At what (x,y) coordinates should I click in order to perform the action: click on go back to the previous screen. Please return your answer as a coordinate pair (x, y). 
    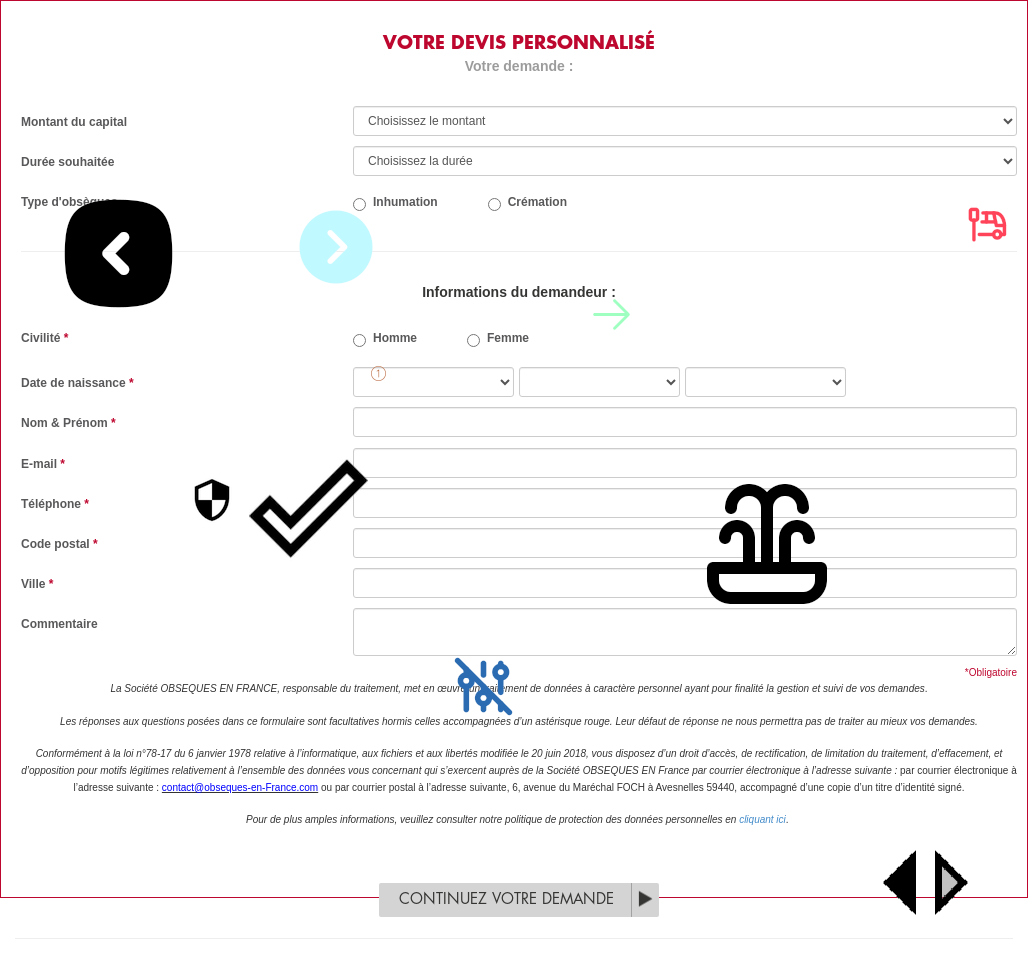
    Looking at the image, I should click on (118, 253).